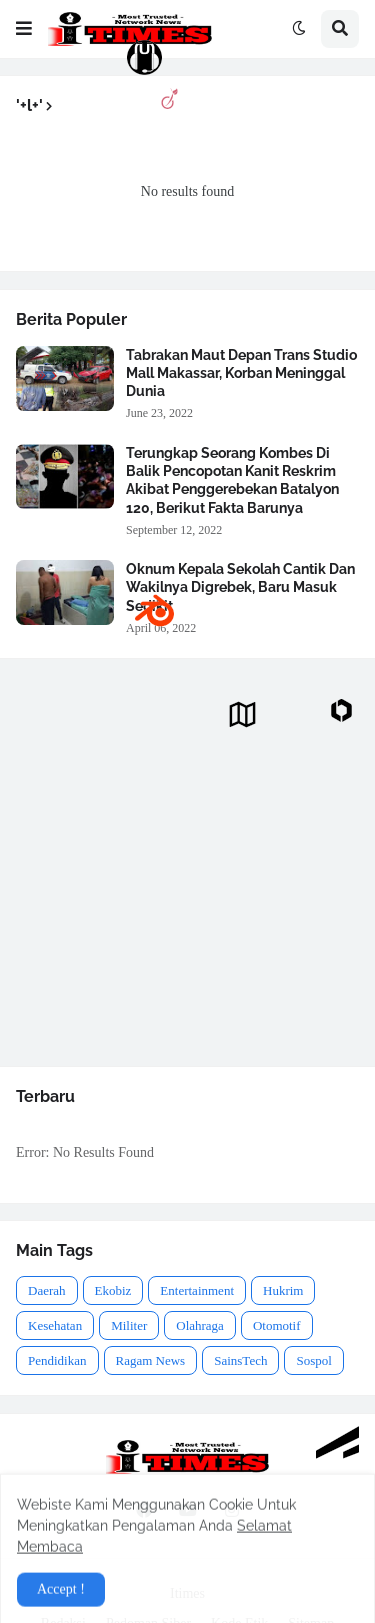 This screenshot has width=375, height=1623. I want to click on open blender 3d modeling software, so click(154, 610).